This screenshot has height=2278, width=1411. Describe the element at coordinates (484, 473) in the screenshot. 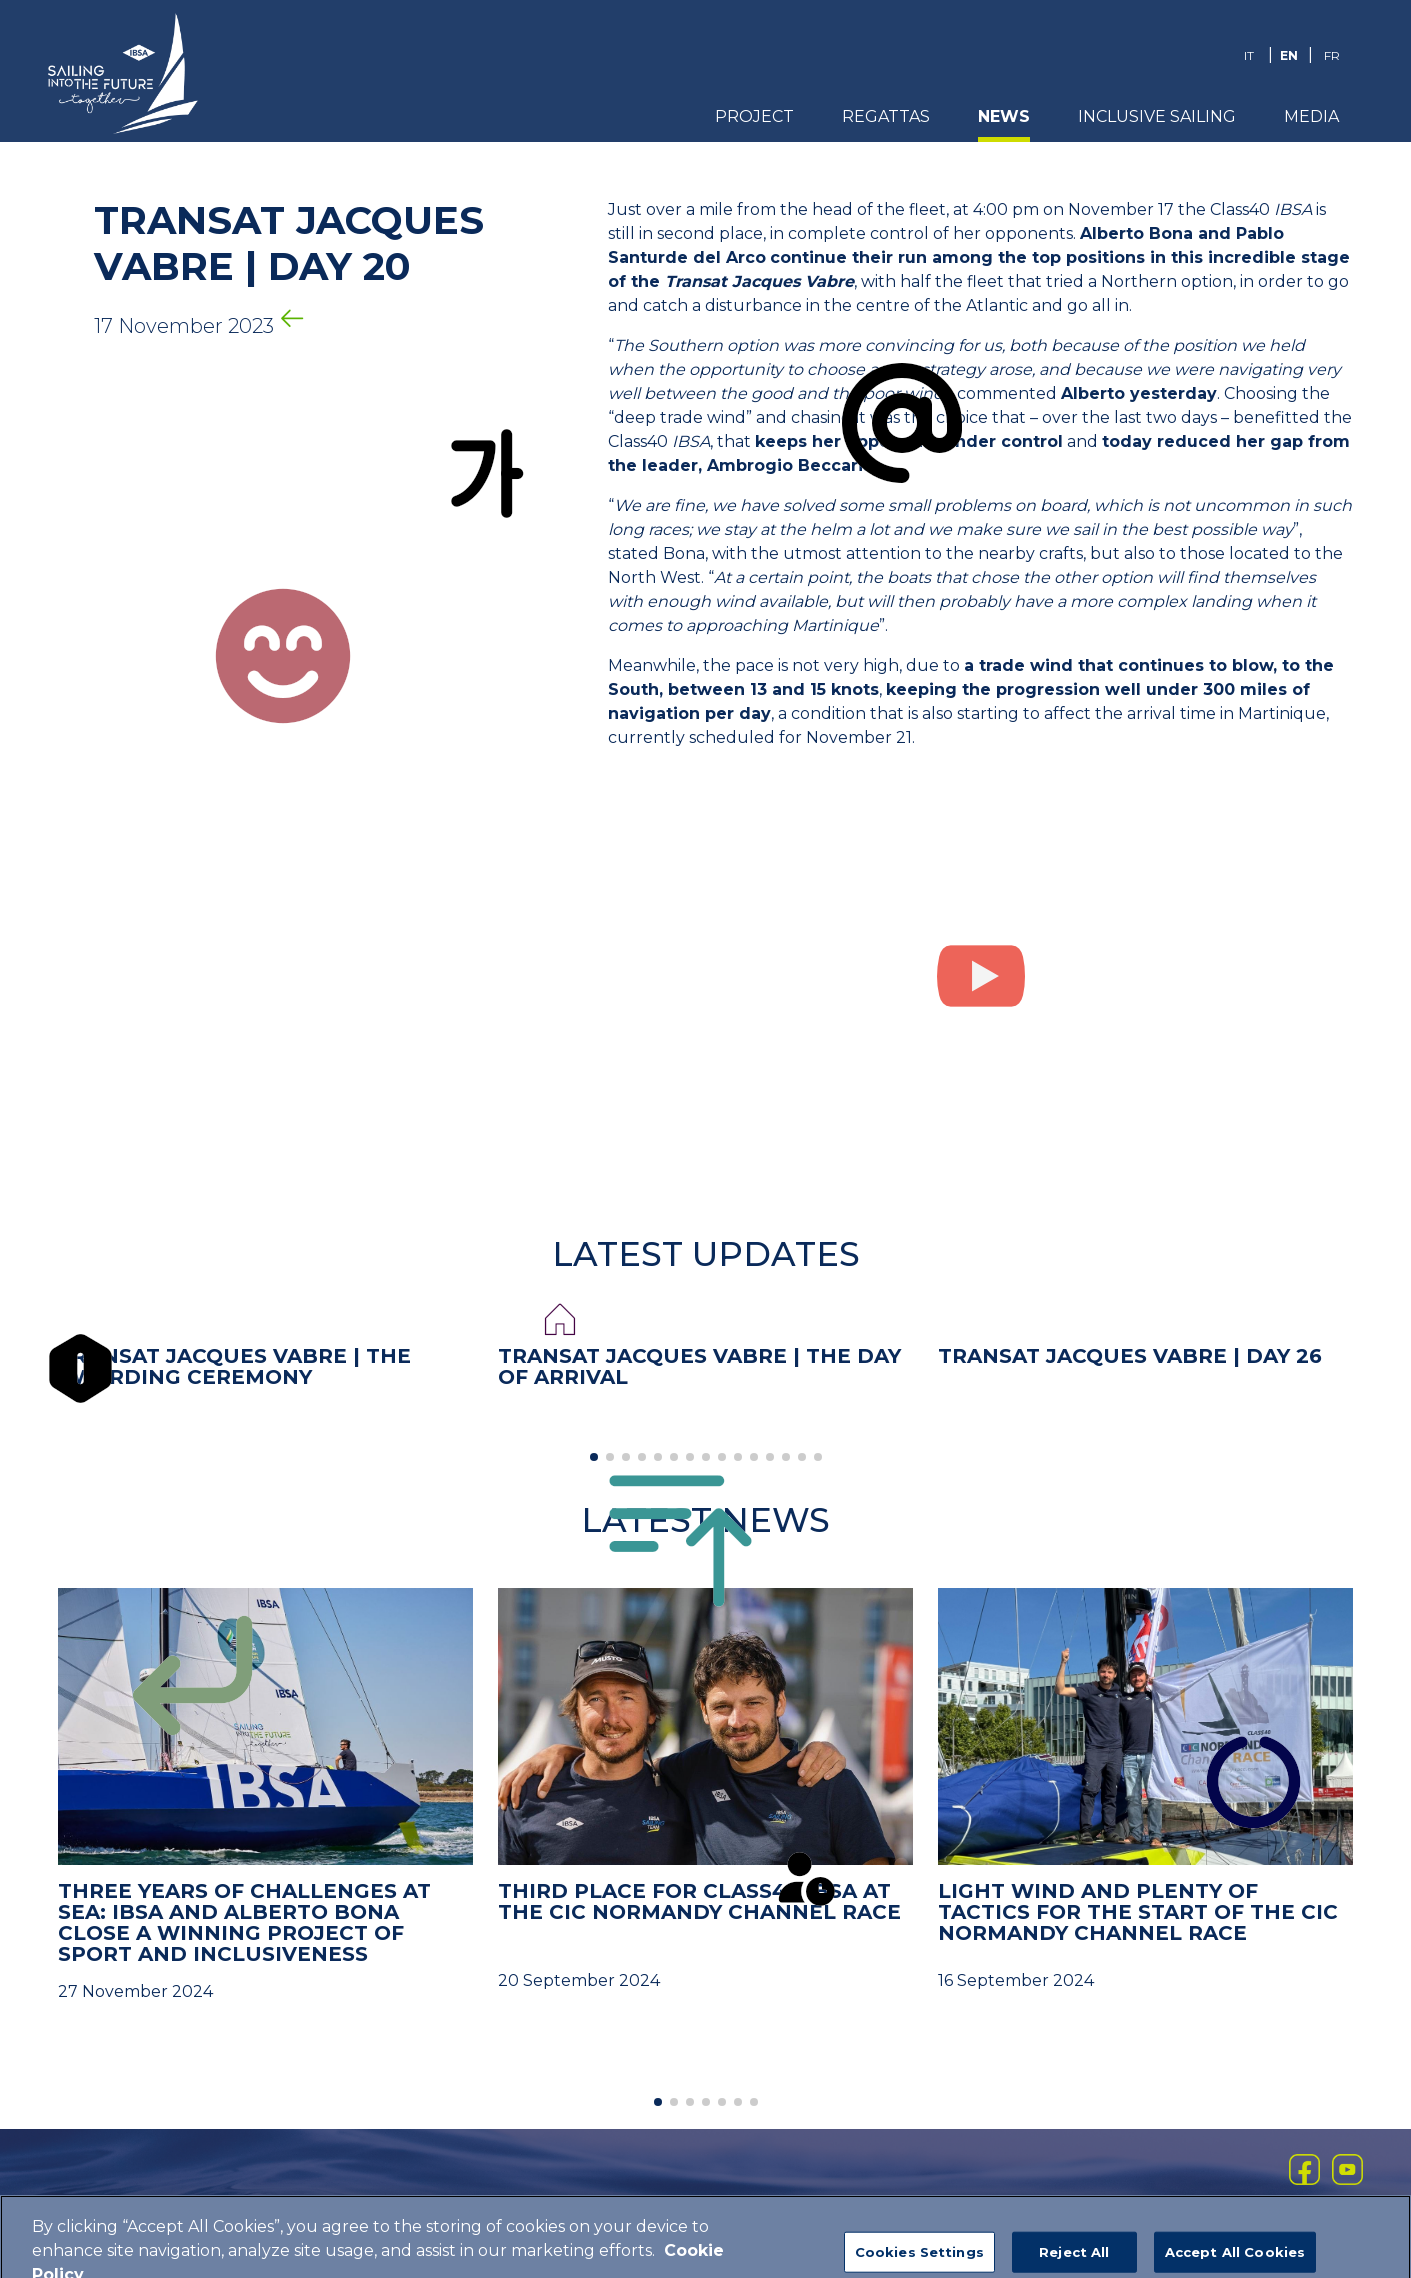

I see `switch to korean keyboard input` at that location.